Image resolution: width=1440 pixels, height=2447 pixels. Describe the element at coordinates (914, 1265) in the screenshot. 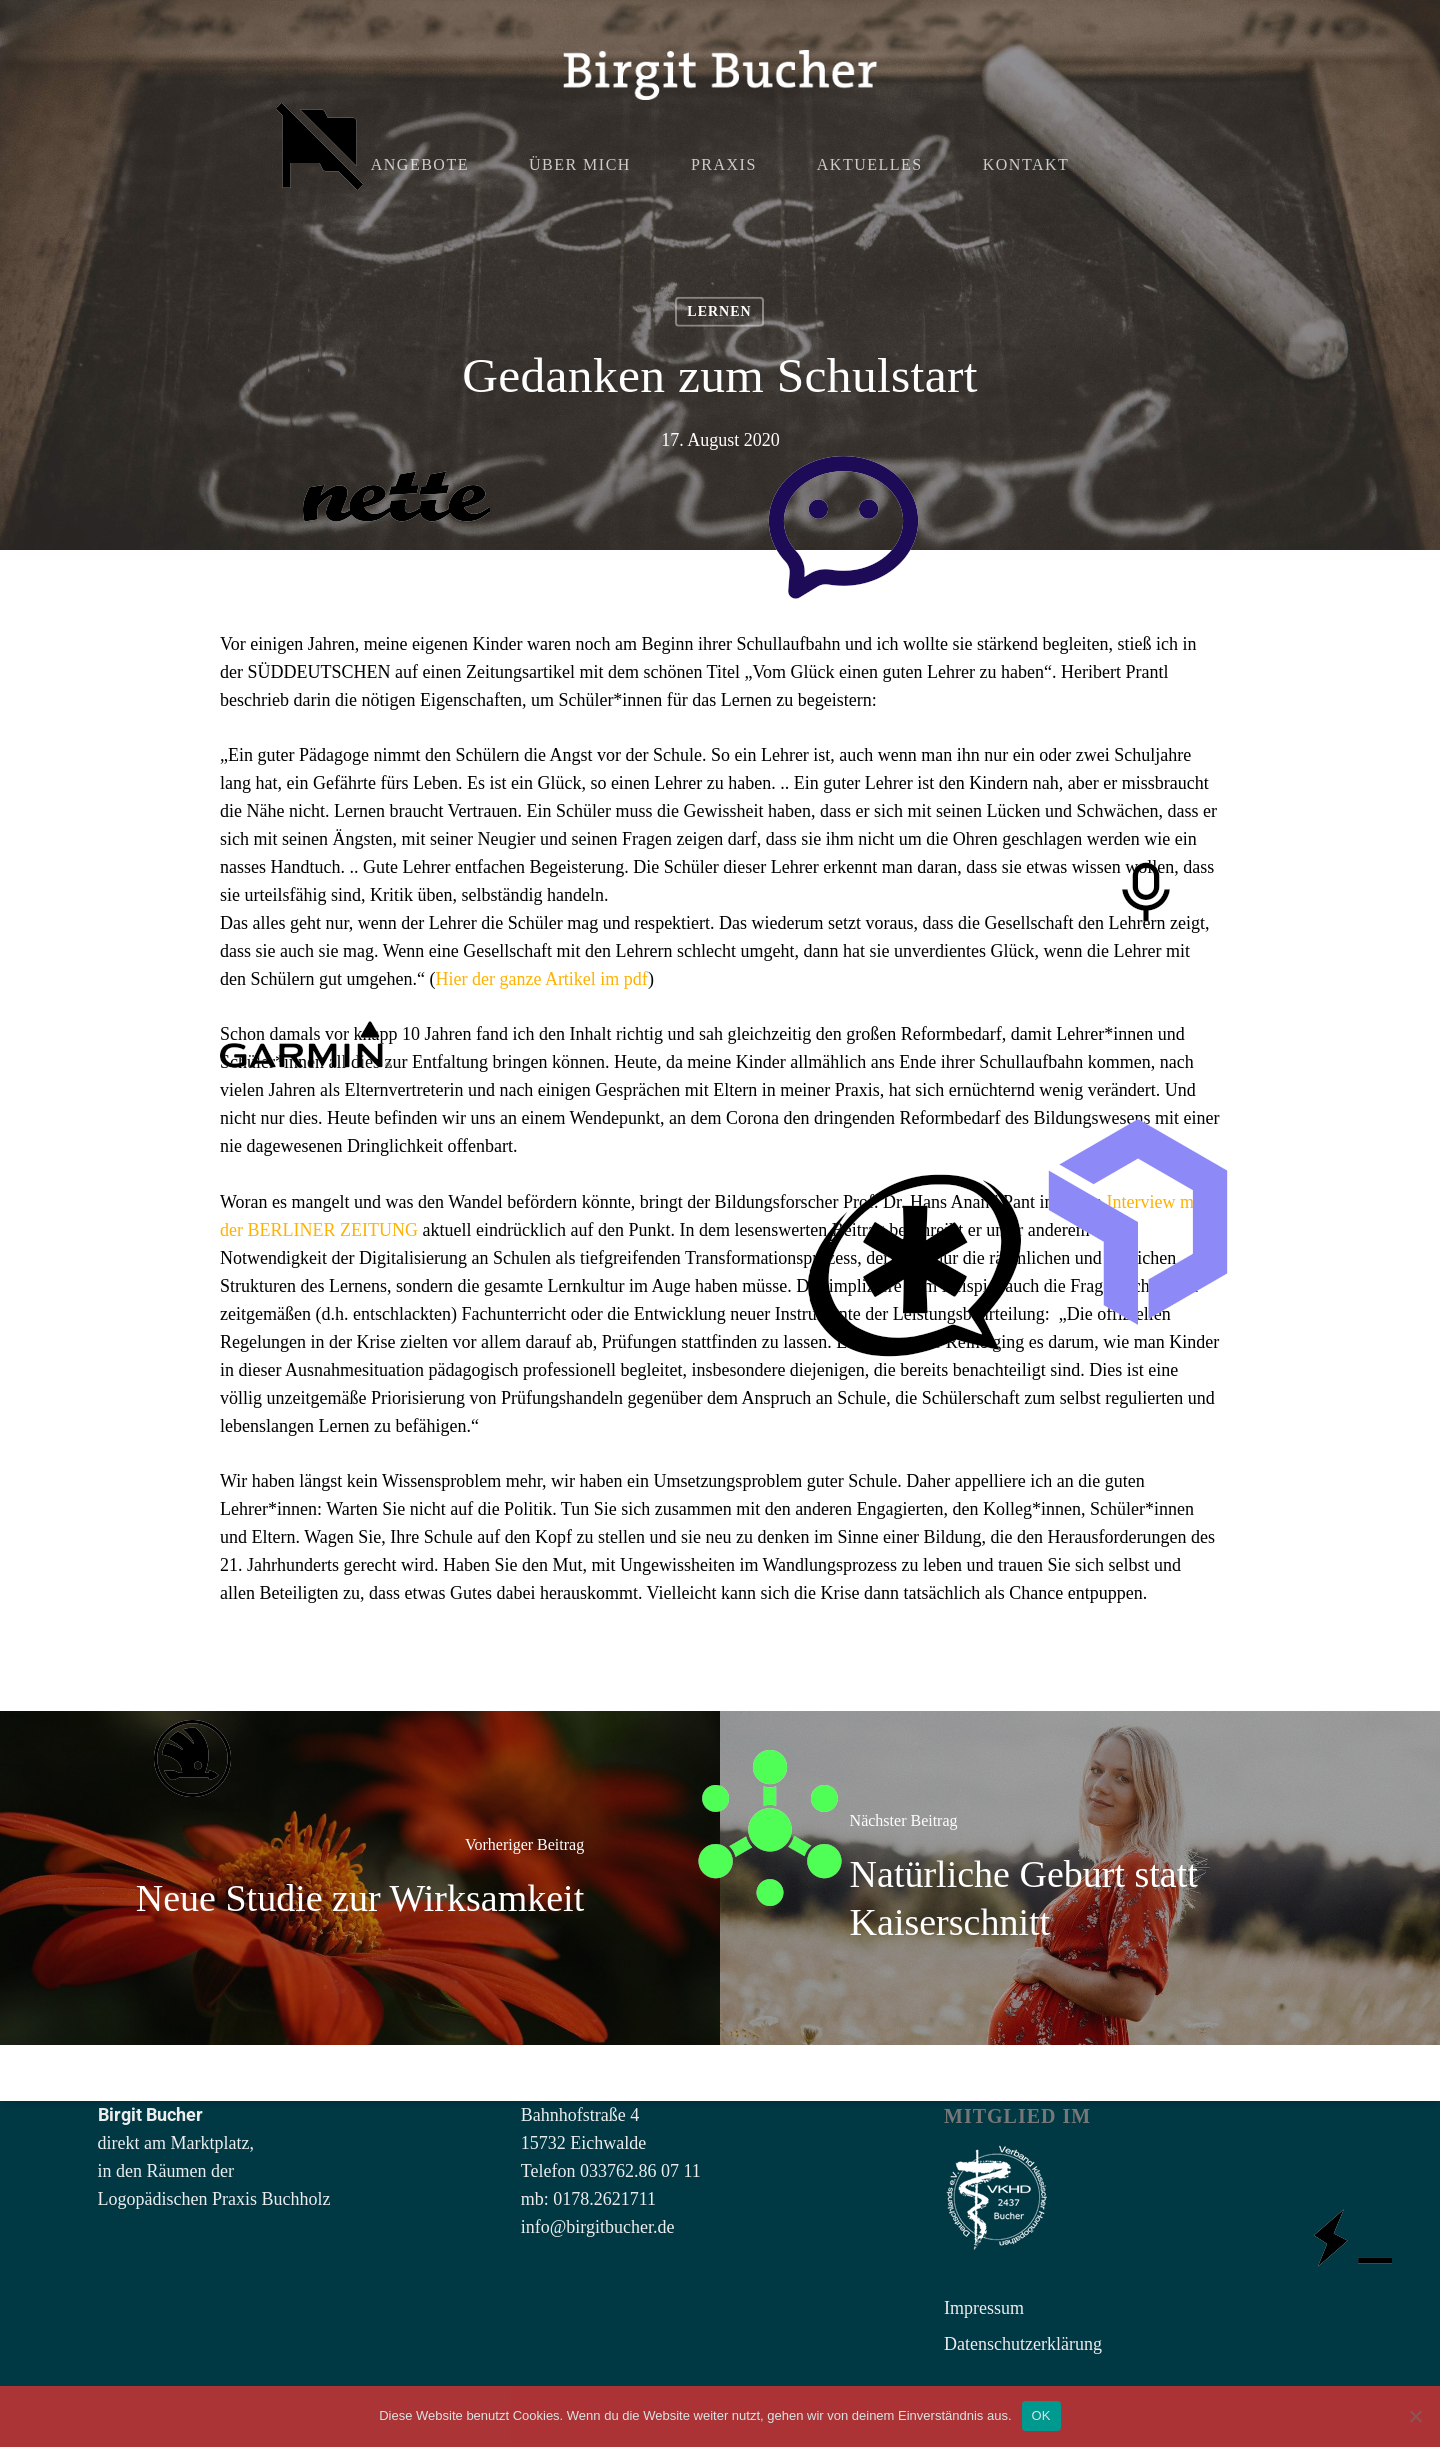

I see `asterisk open-source telephony platform logo` at that location.